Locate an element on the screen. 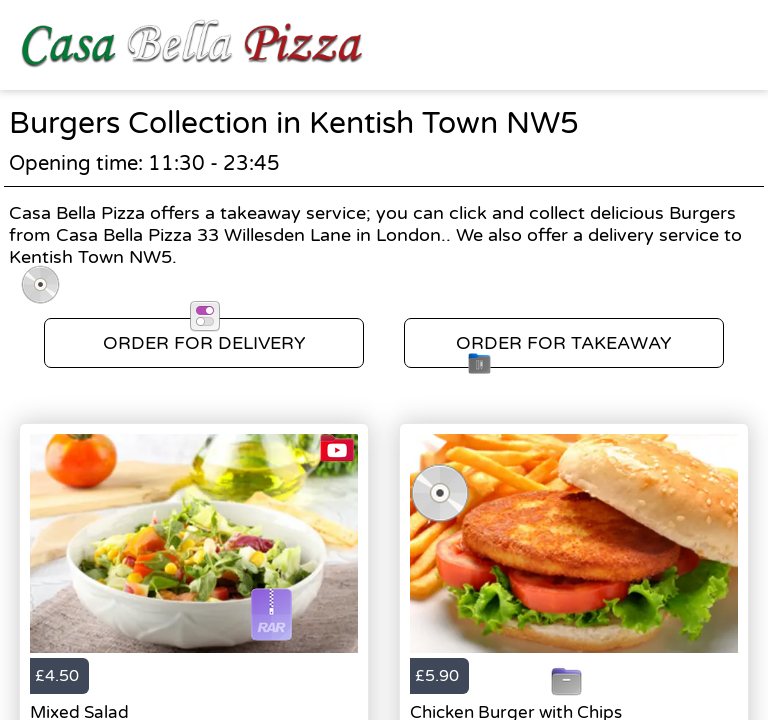 The width and height of the screenshot is (768, 720). a compressed RAR archive file is located at coordinates (271, 614).